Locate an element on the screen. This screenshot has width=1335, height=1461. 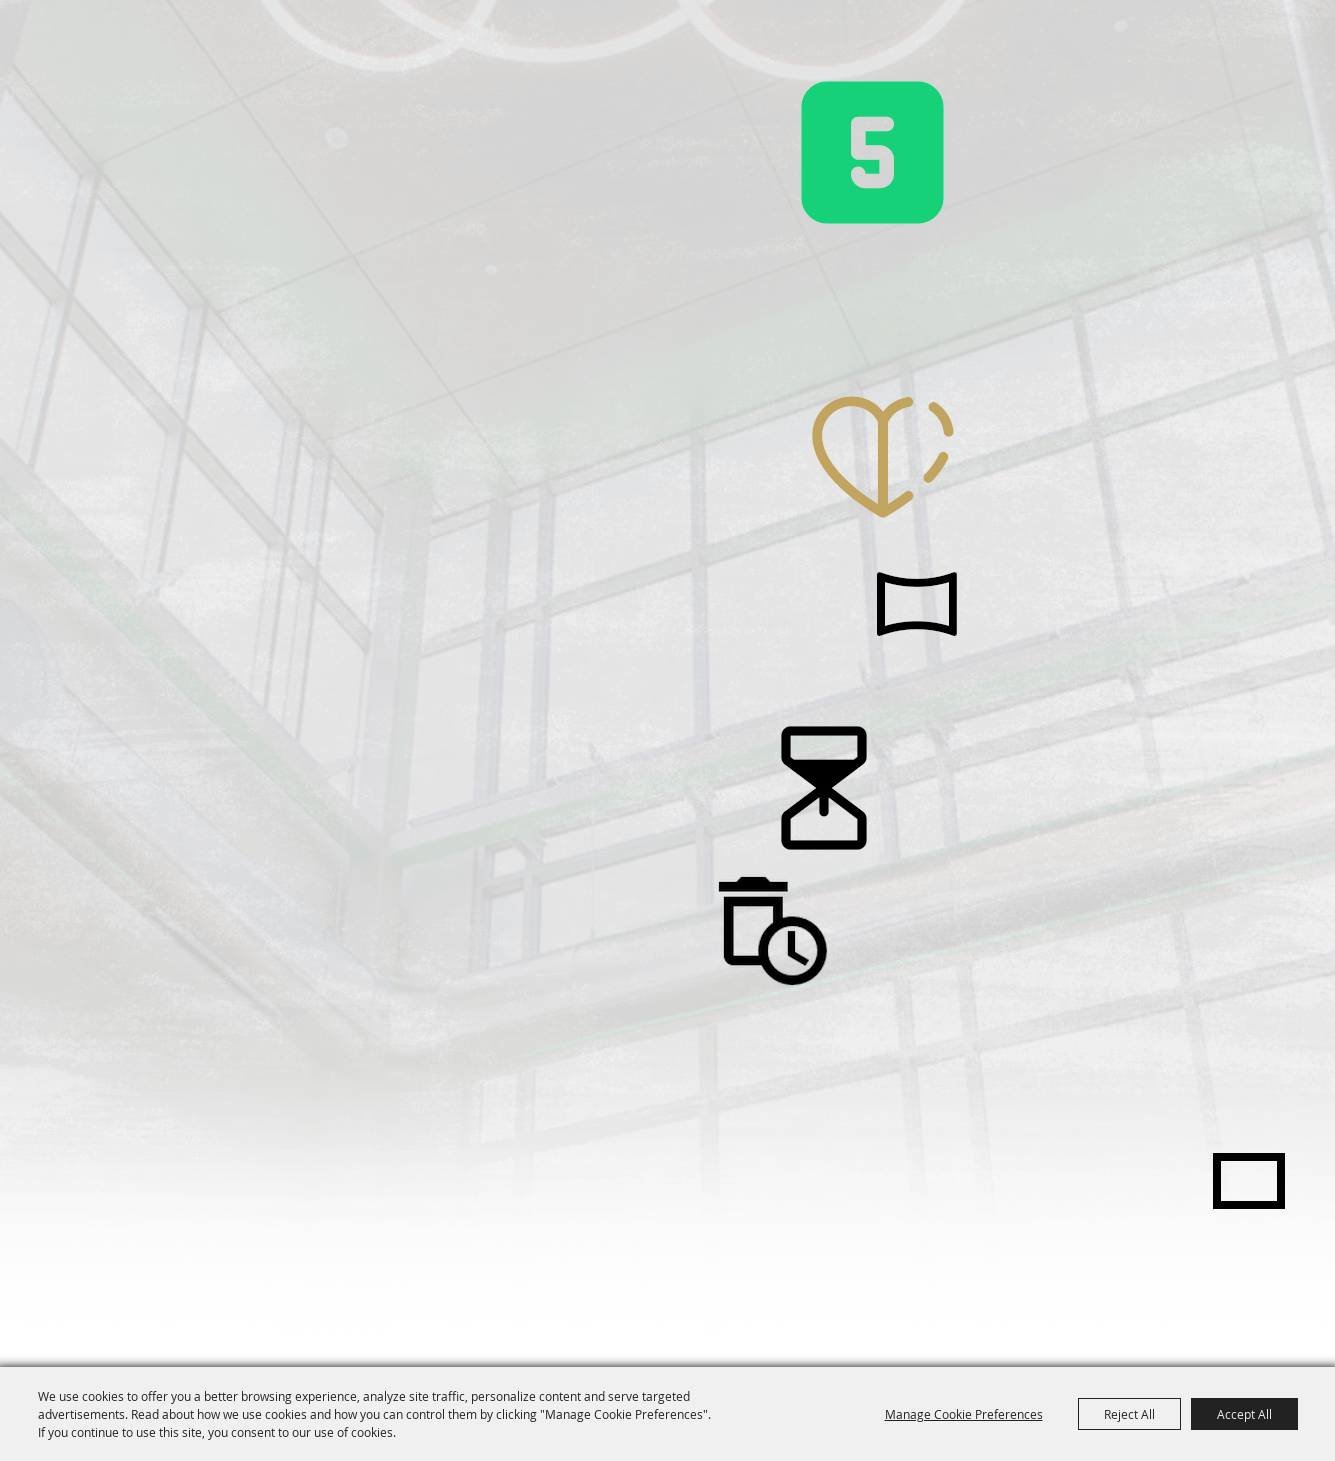
indicates a process is in progress is located at coordinates (824, 788).